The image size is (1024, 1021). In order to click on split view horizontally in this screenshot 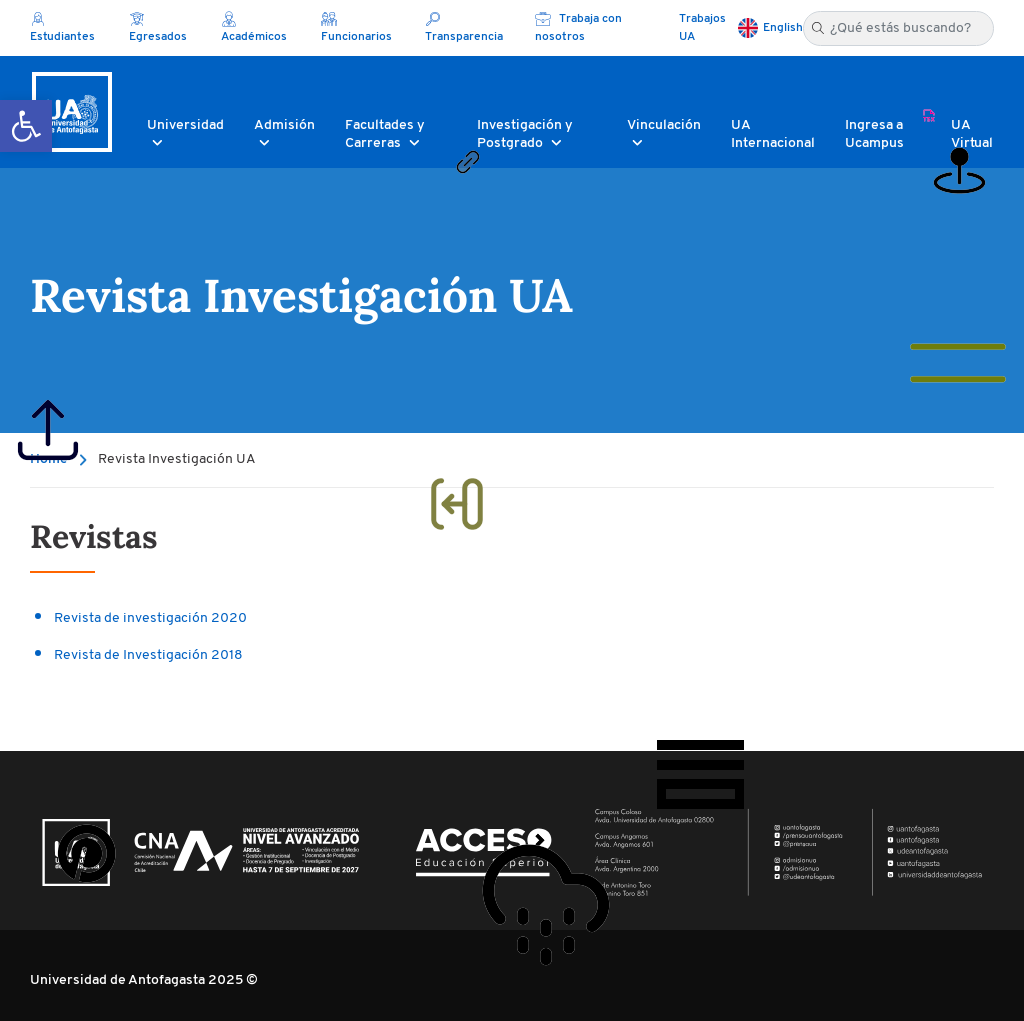, I will do `click(700, 774)`.